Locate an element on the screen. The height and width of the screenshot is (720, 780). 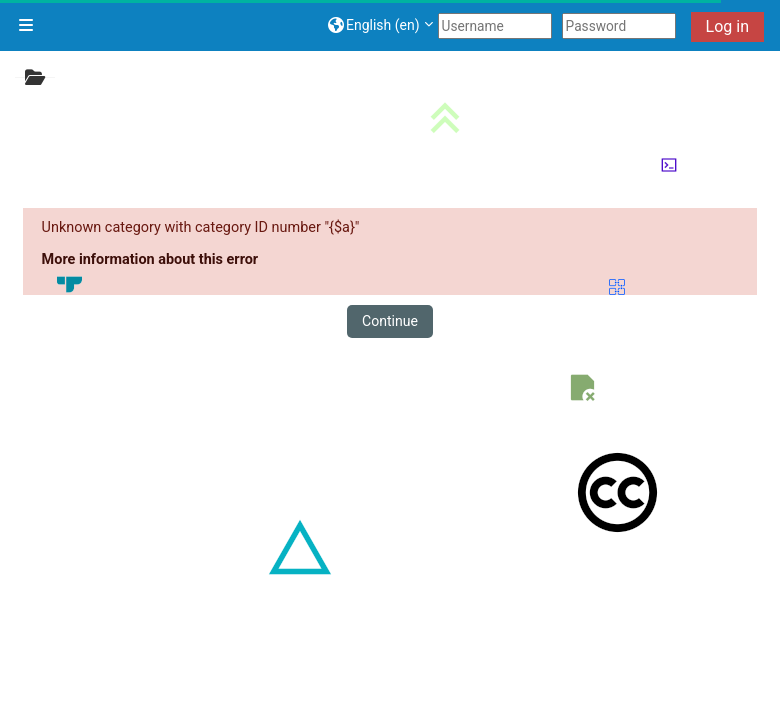
visit top.gg website is located at coordinates (69, 284).